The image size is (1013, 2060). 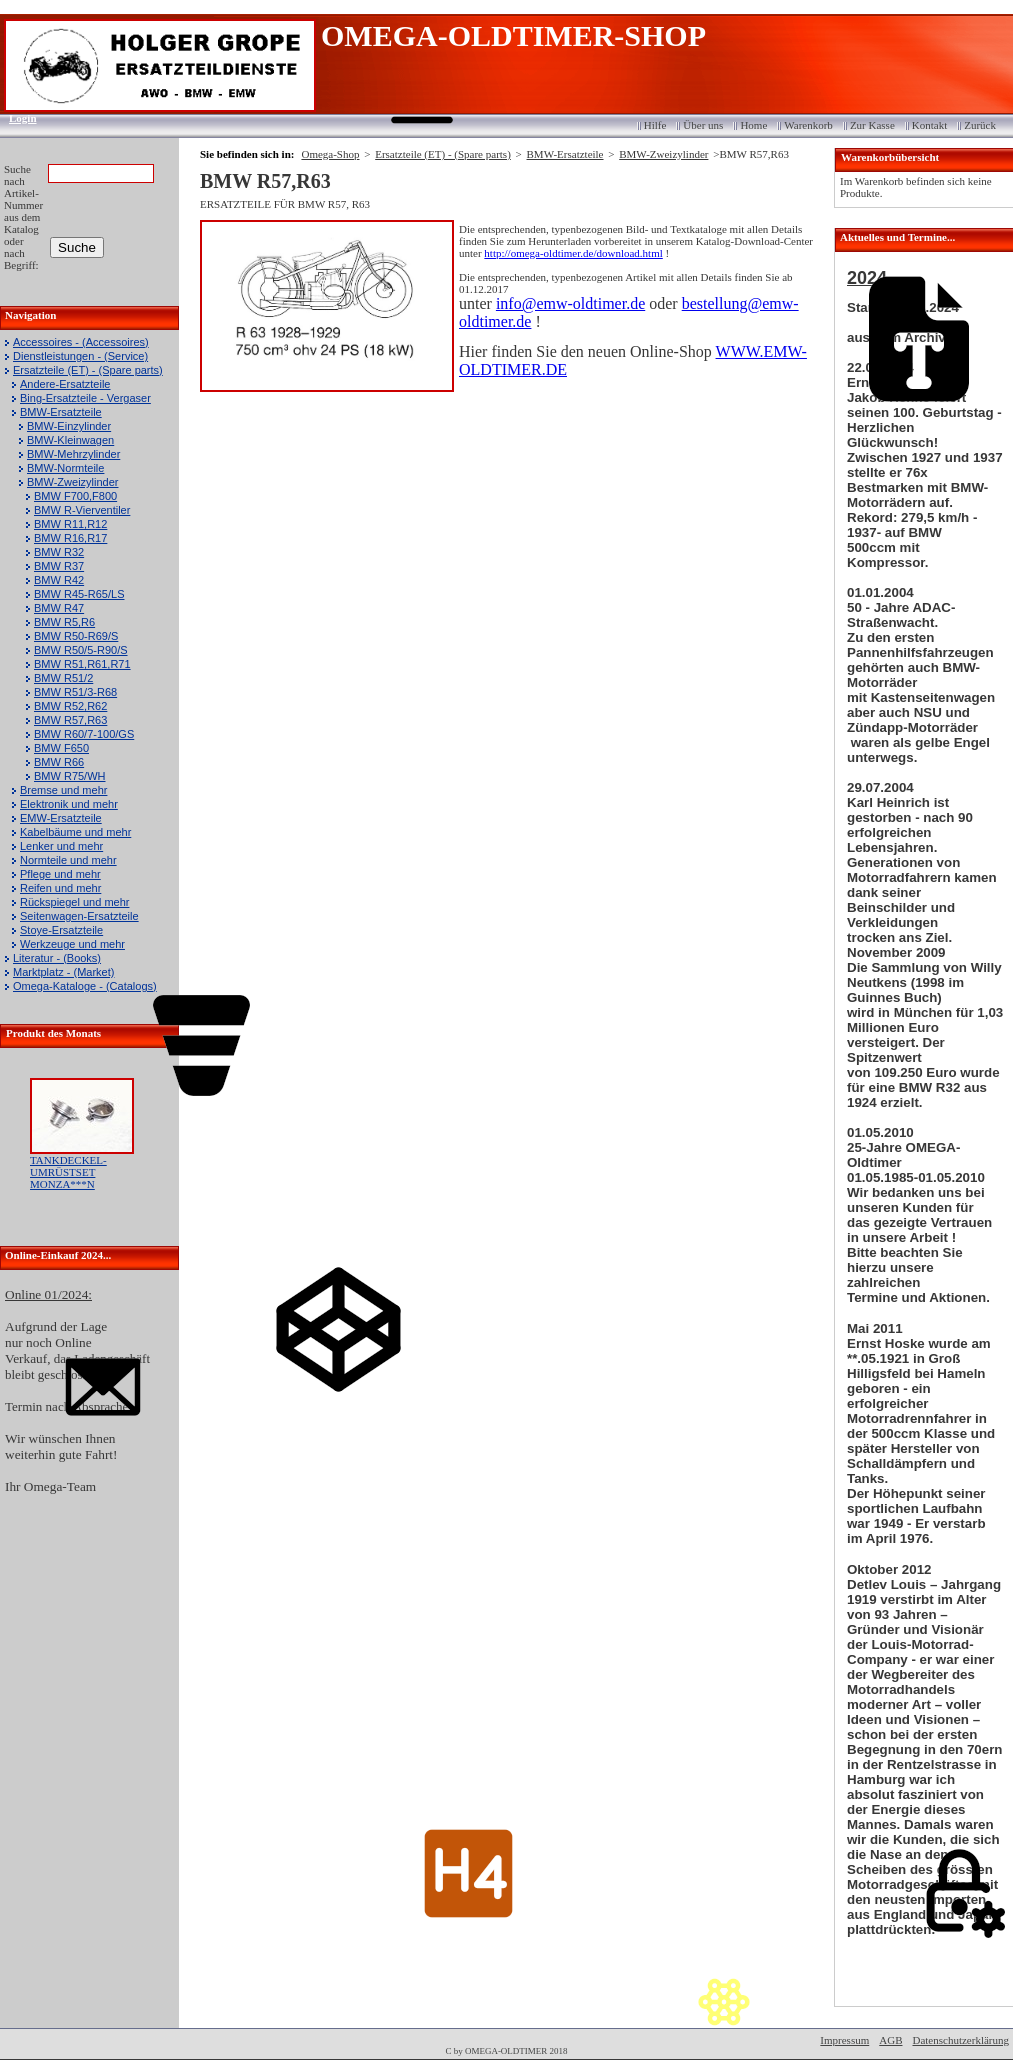 What do you see at coordinates (724, 2002) in the screenshot?
I see `view star-ring network topology` at bounding box center [724, 2002].